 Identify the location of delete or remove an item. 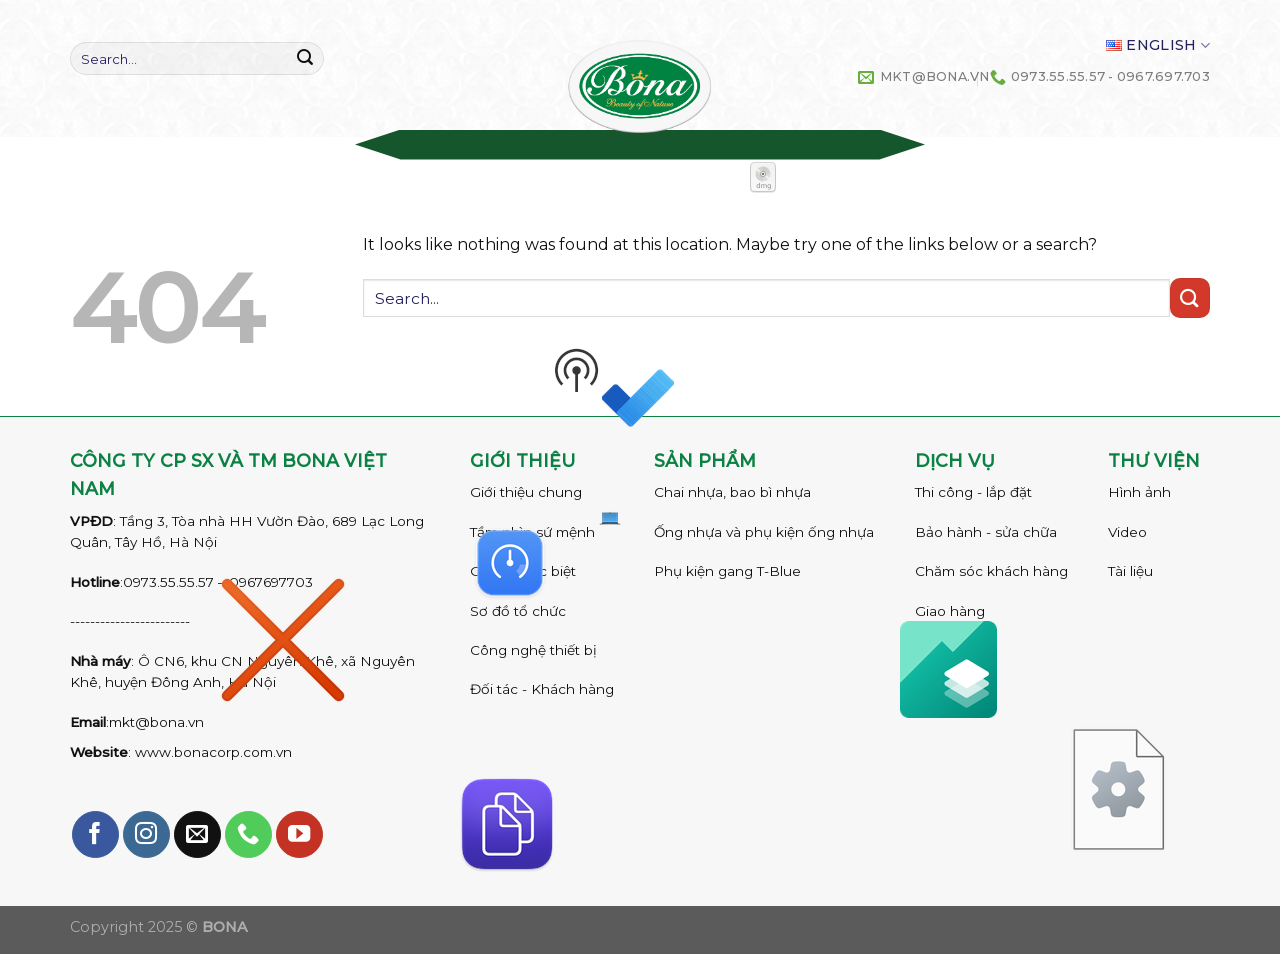
(283, 640).